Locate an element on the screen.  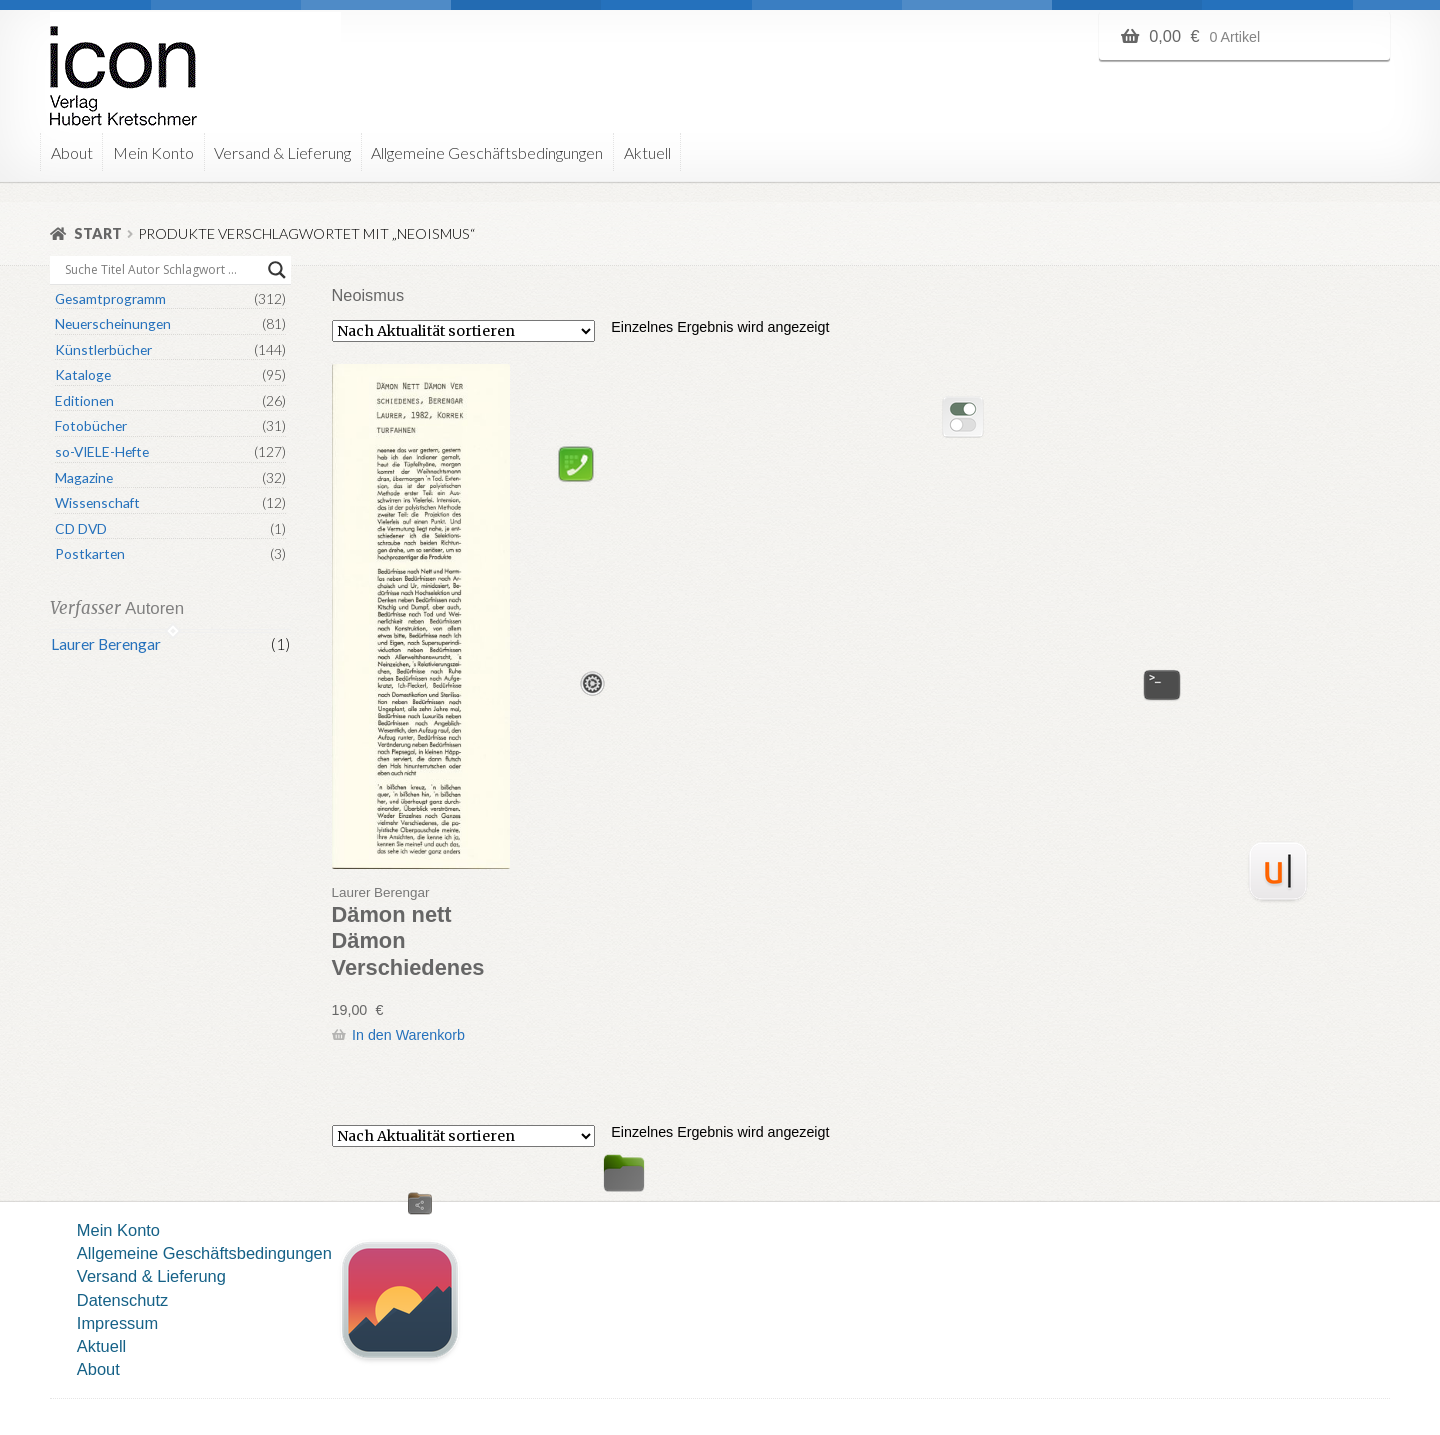
open uberwriter text editor app is located at coordinates (1278, 871).